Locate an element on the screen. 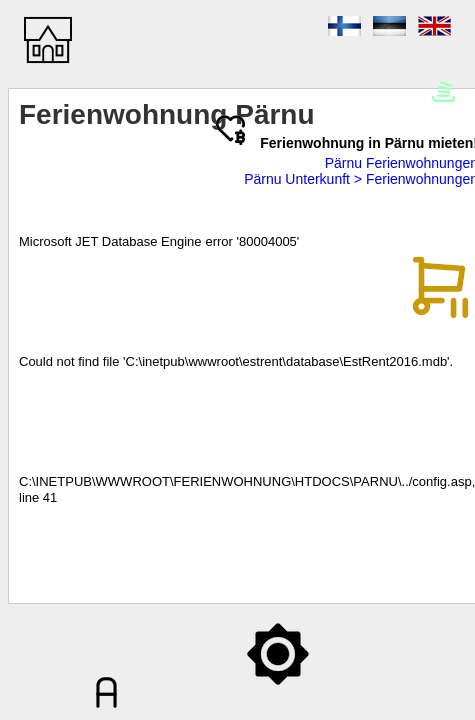 Image resolution: width=475 pixels, height=720 pixels. favorite or save a bitcoin transaction is located at coordinates (230, 128).